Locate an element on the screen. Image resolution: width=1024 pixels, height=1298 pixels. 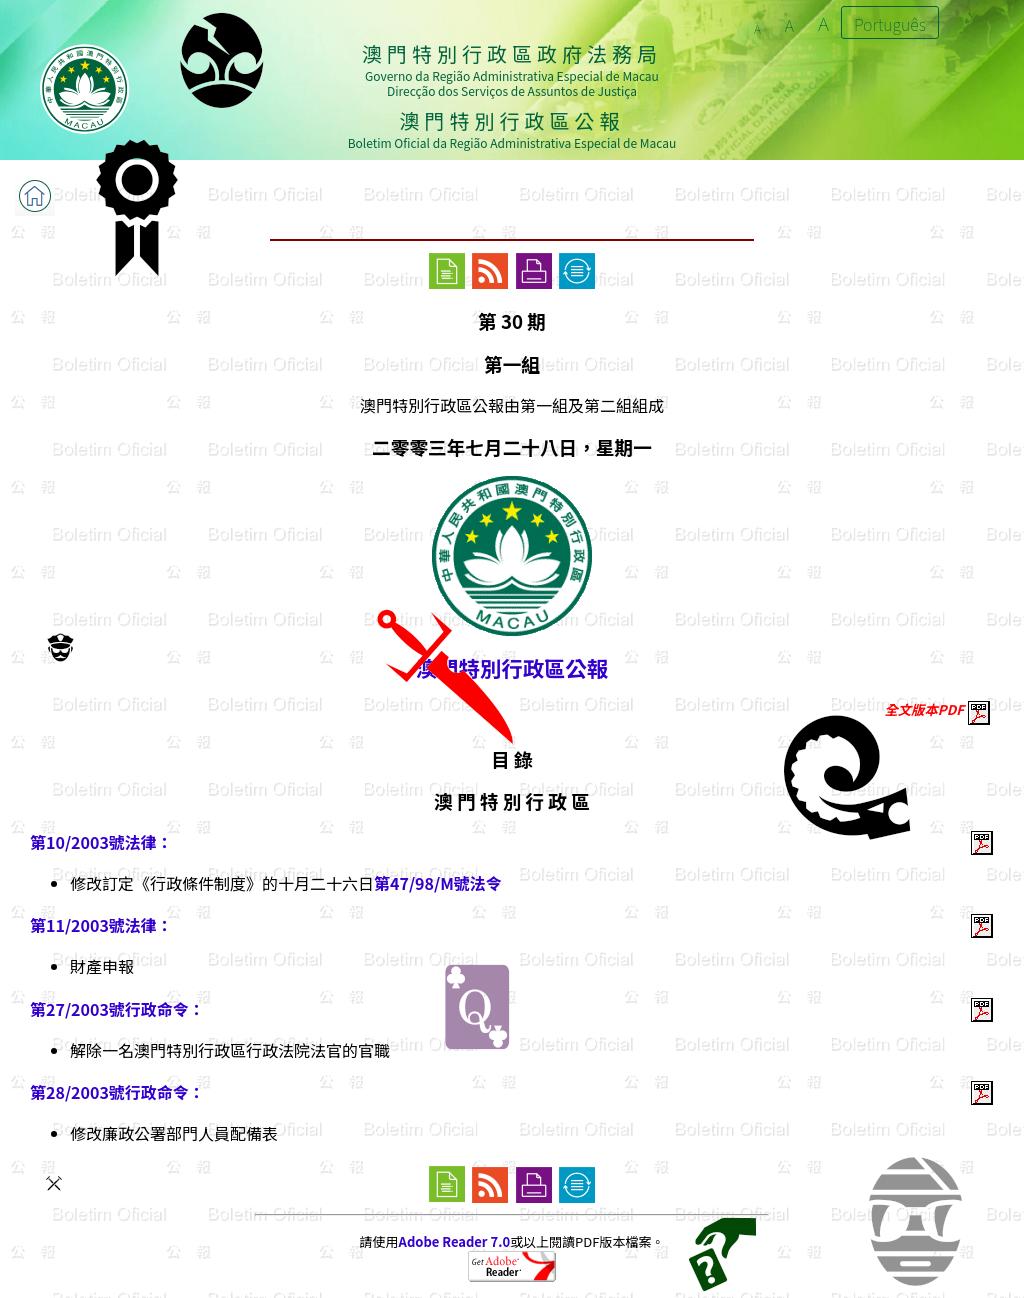
queen of clubs playing card is located at coordinates (477, 1007).